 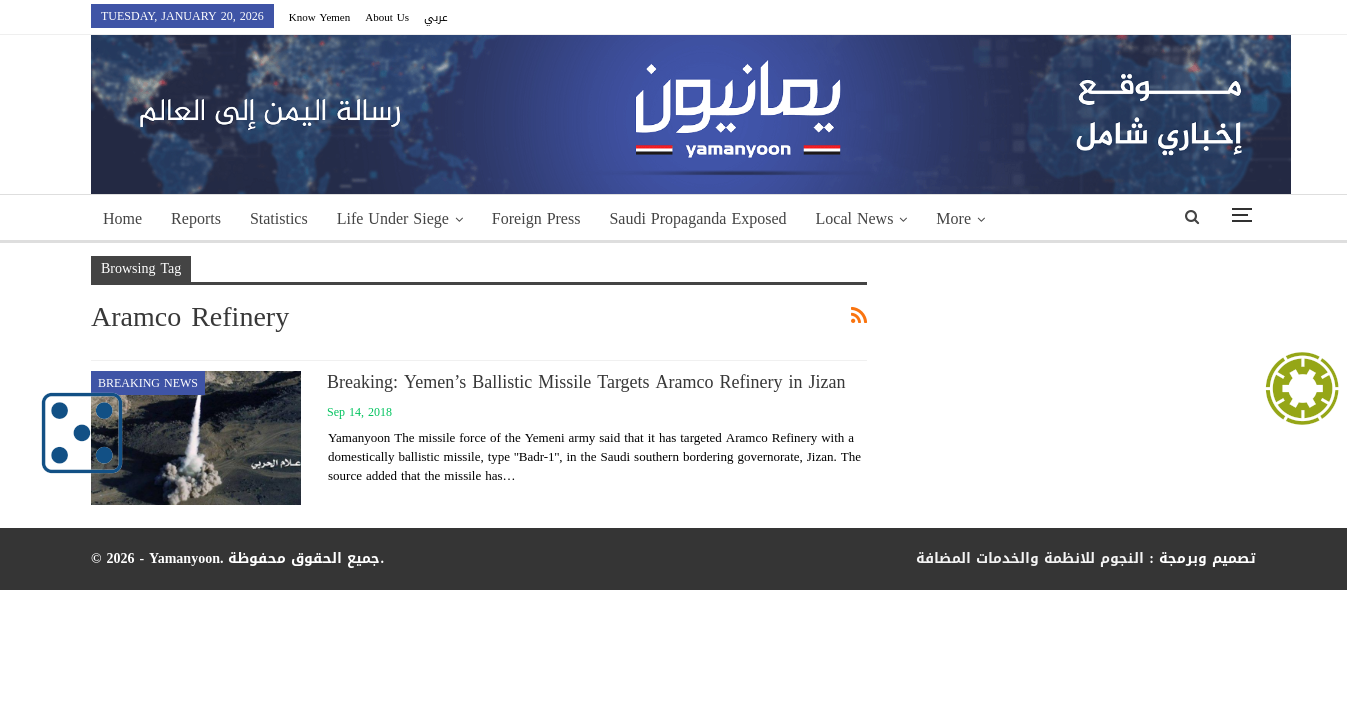 What do you see at coordinates (82, 433) in the screenshot?
I see `roll the dice or take a random action` at bounding box center [82, 433].